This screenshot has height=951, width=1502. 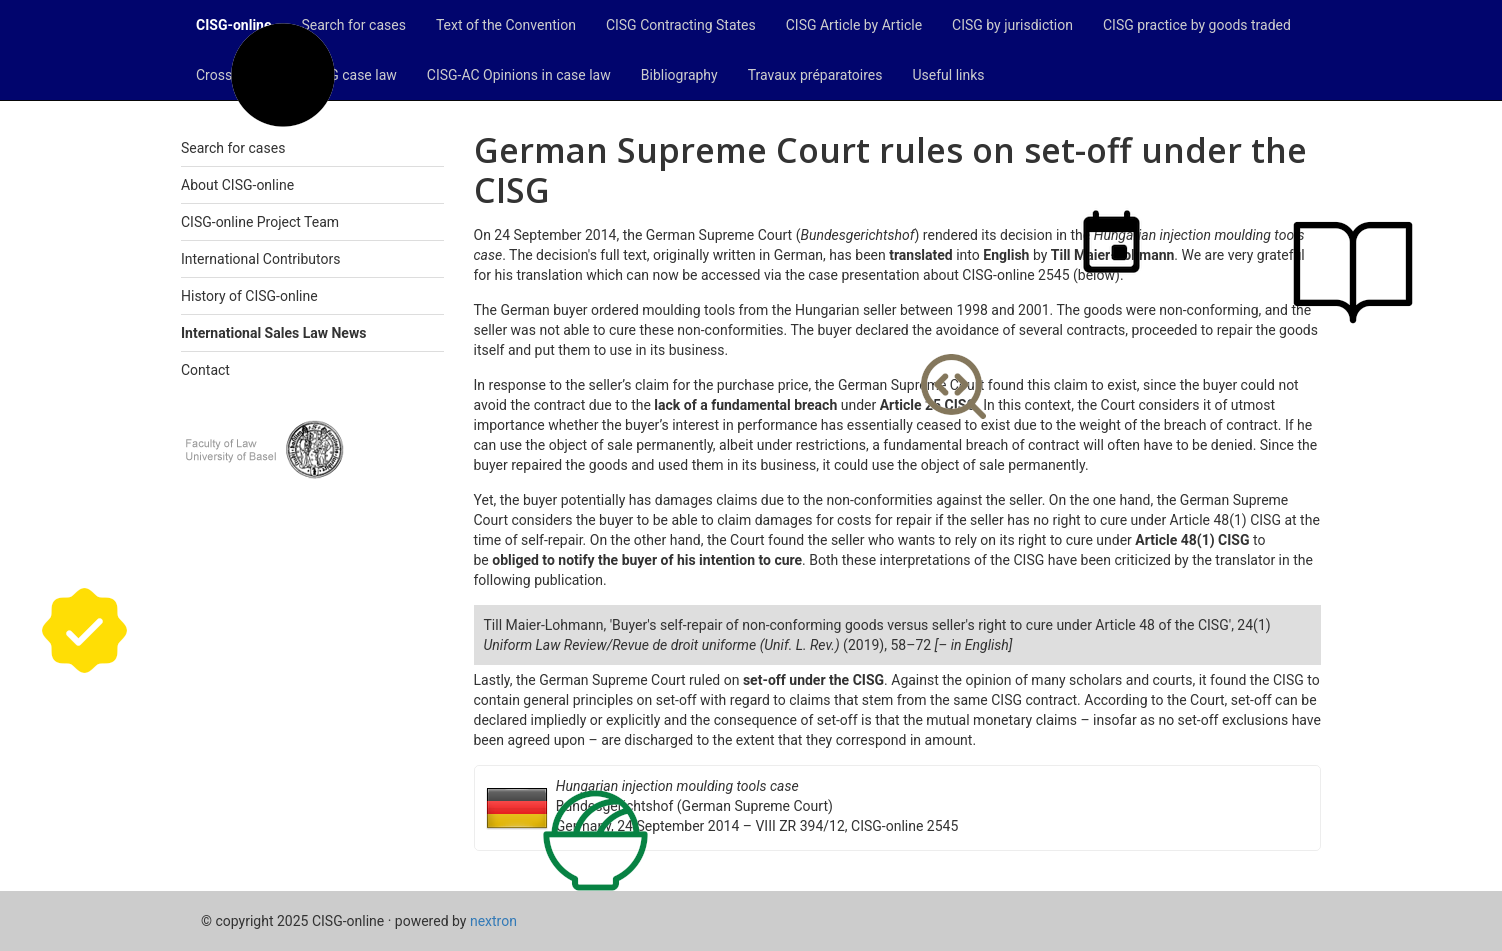 What do you see at coordinates (1111, 241) in the screenshot?
I see `view calendar or scheduled events` at bounding box center [1111, 241].